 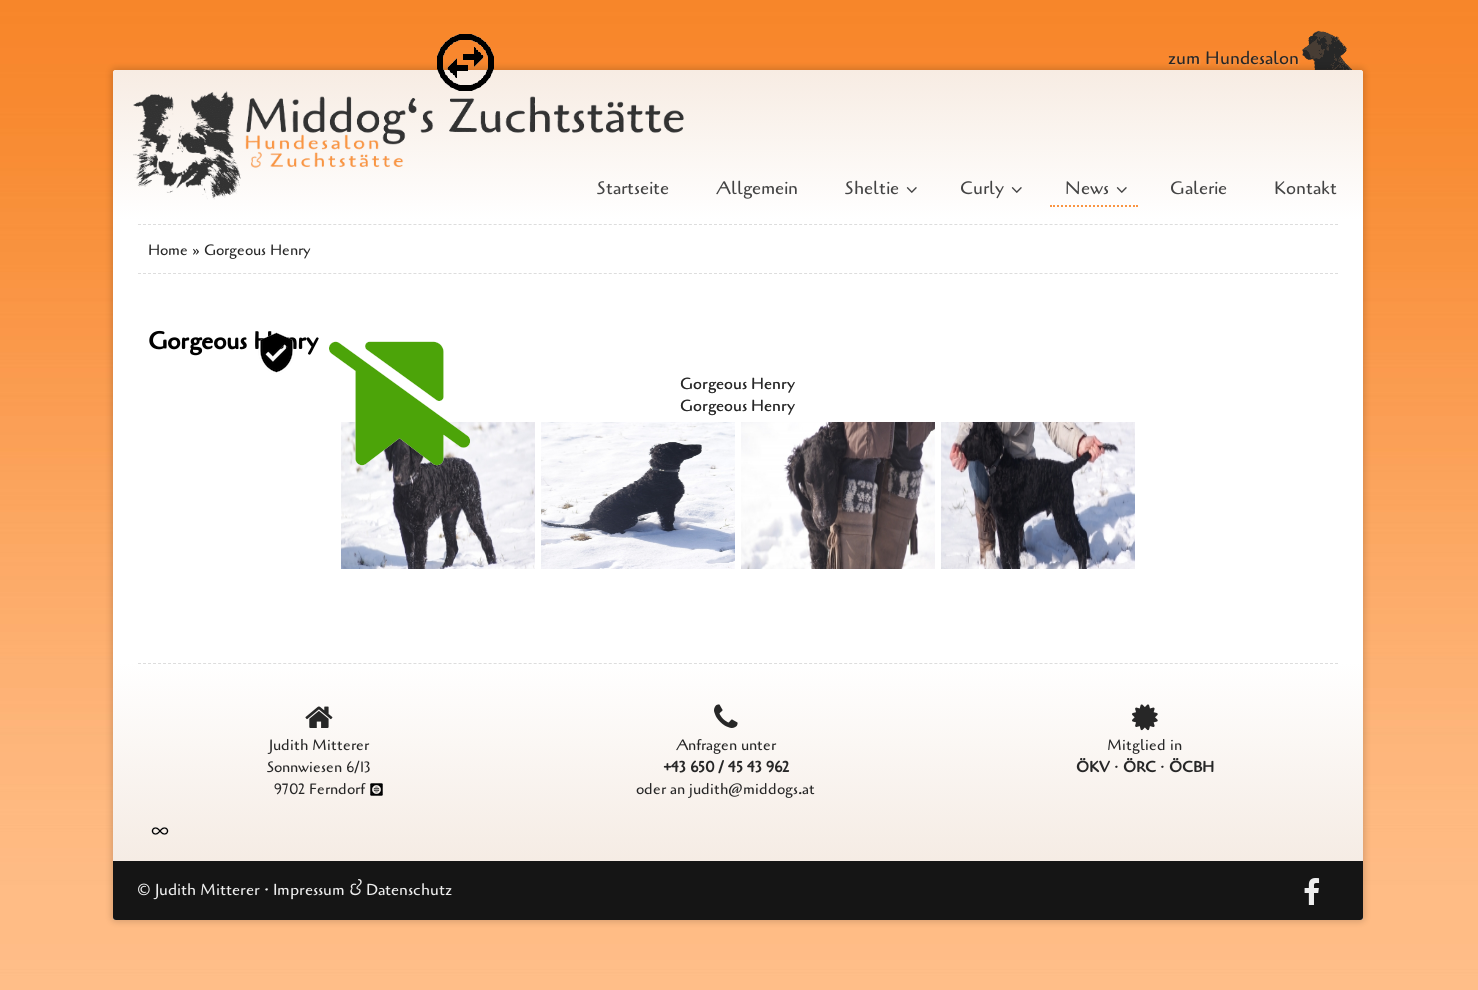 What do you see at coordinates (399, 403) in the screenshot?
I see `remove from saved bookmarks` at bounding box center [399, 403].